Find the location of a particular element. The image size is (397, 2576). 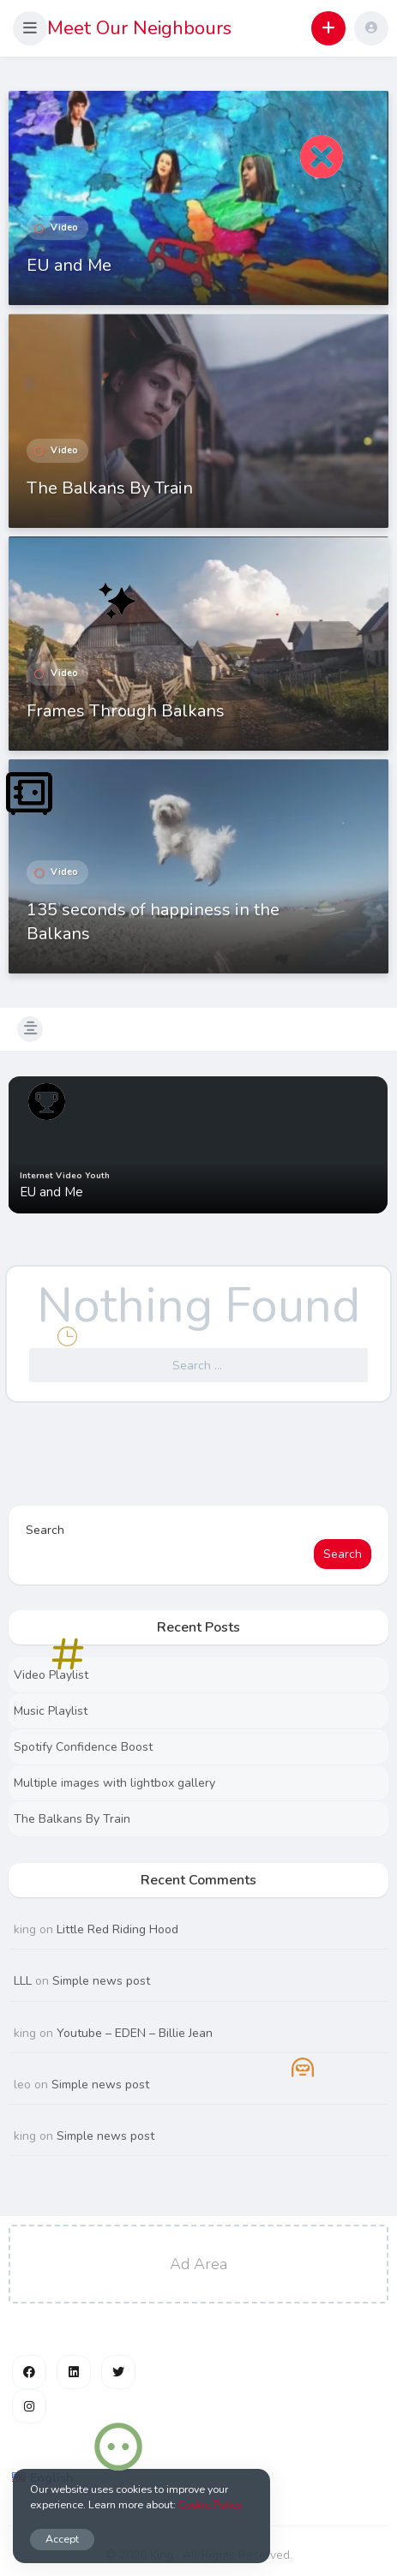

indicates AI-generated or enhanced content is located at coordinates (117, 601).